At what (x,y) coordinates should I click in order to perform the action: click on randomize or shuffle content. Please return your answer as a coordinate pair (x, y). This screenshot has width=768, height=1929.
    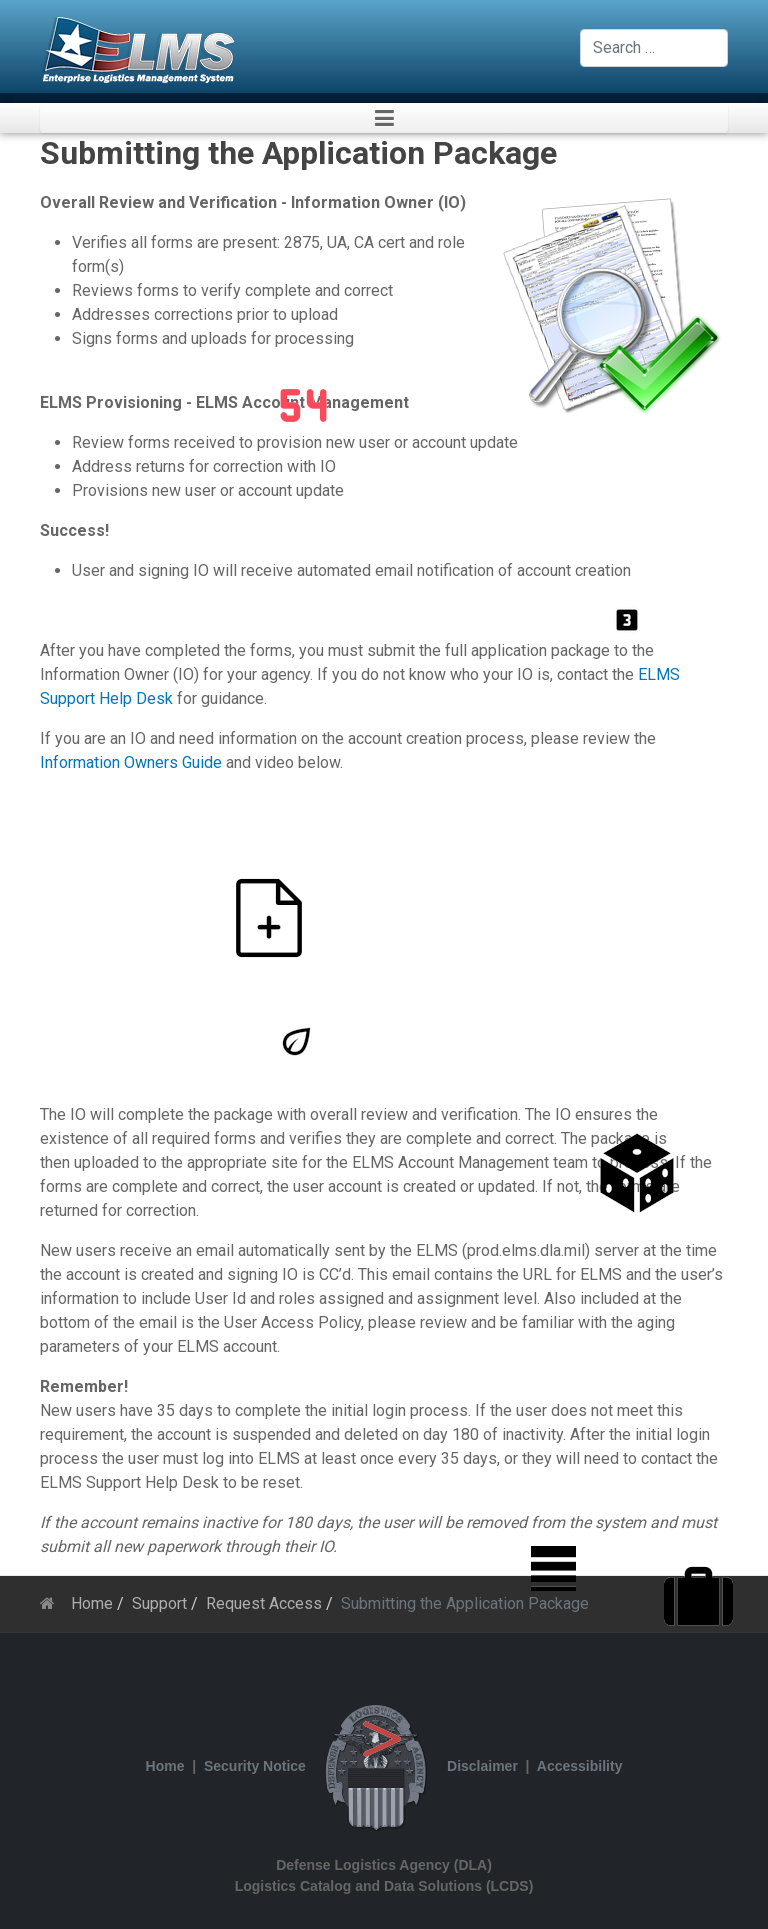
    Looking at the image, I should click on (637, 1173).